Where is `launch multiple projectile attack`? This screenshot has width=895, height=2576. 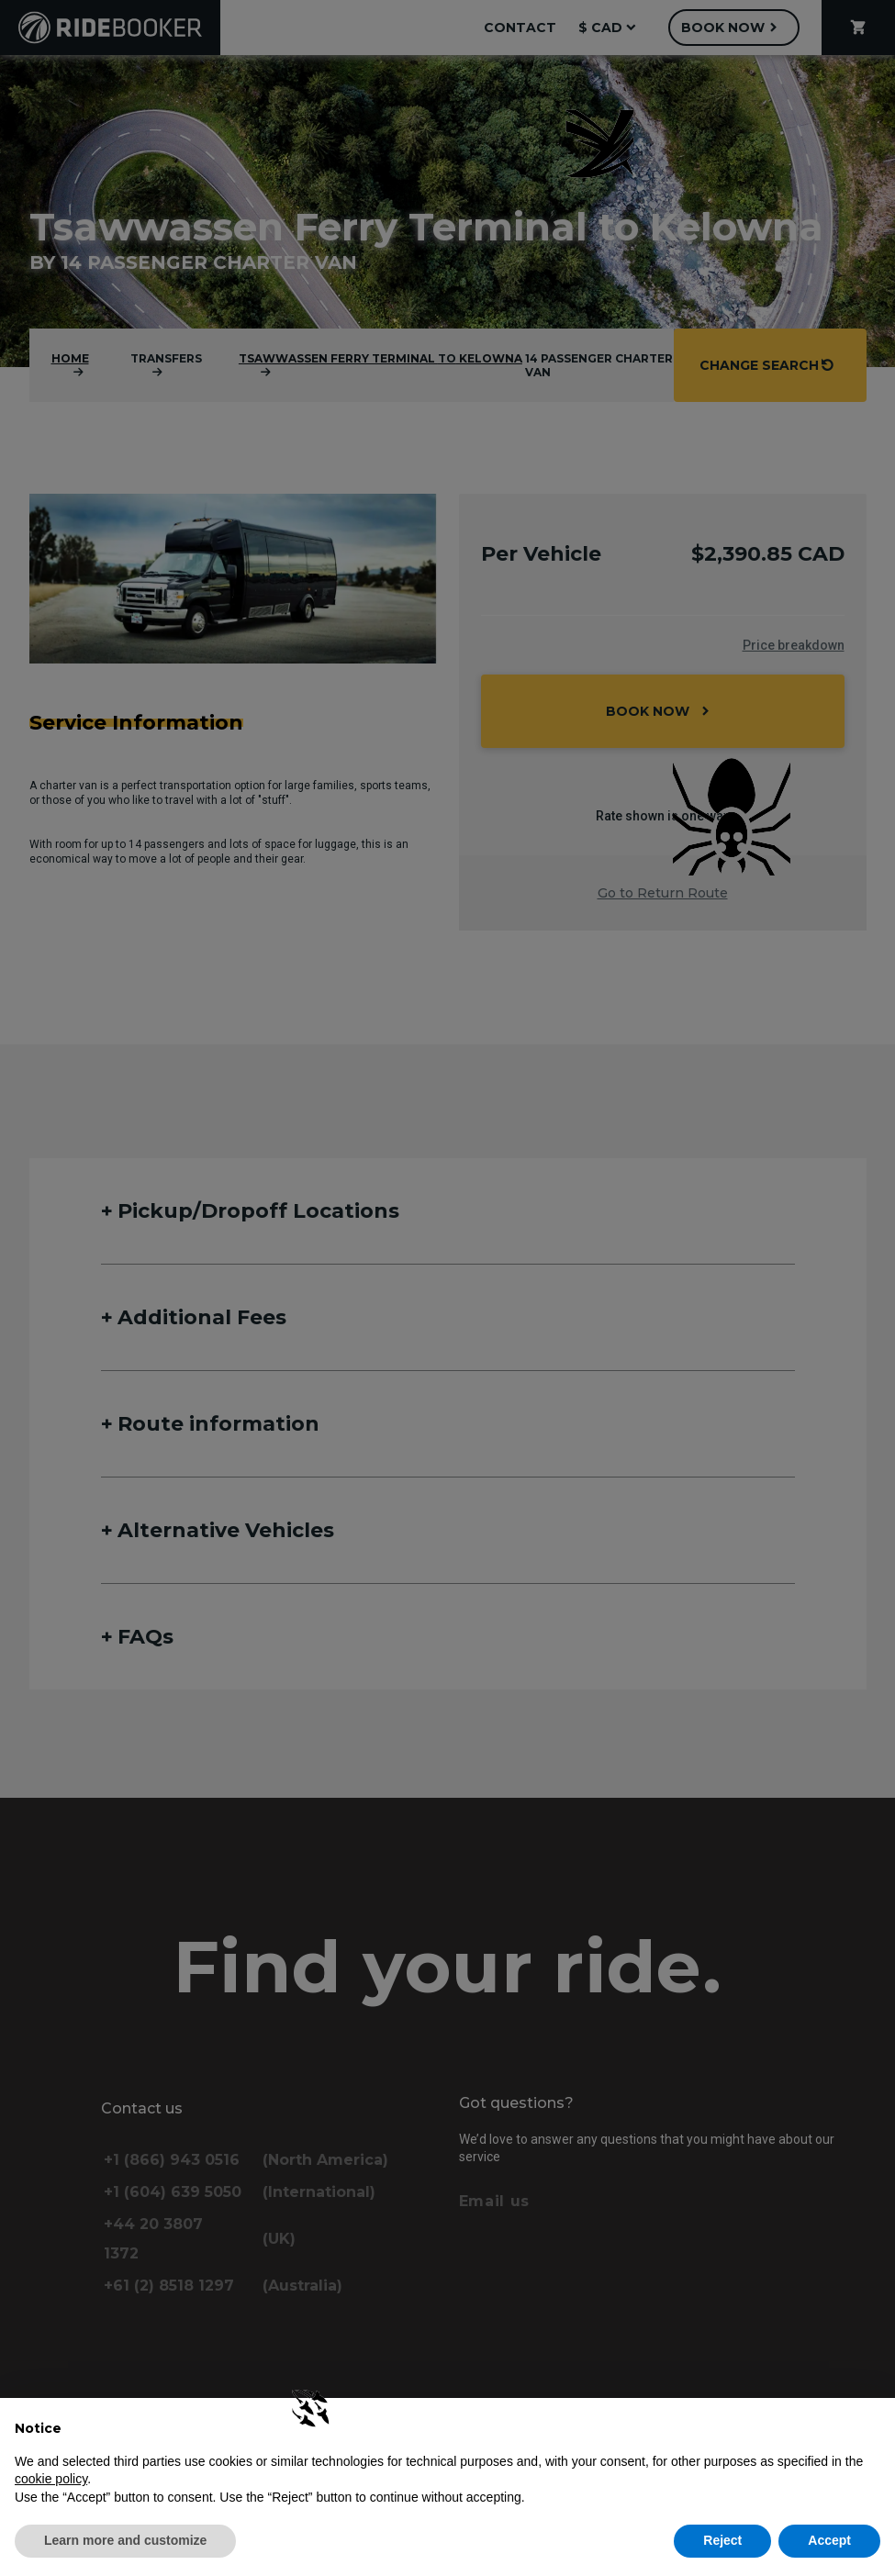 launch multiple projectile attack is located at coordinates (310, 2408).